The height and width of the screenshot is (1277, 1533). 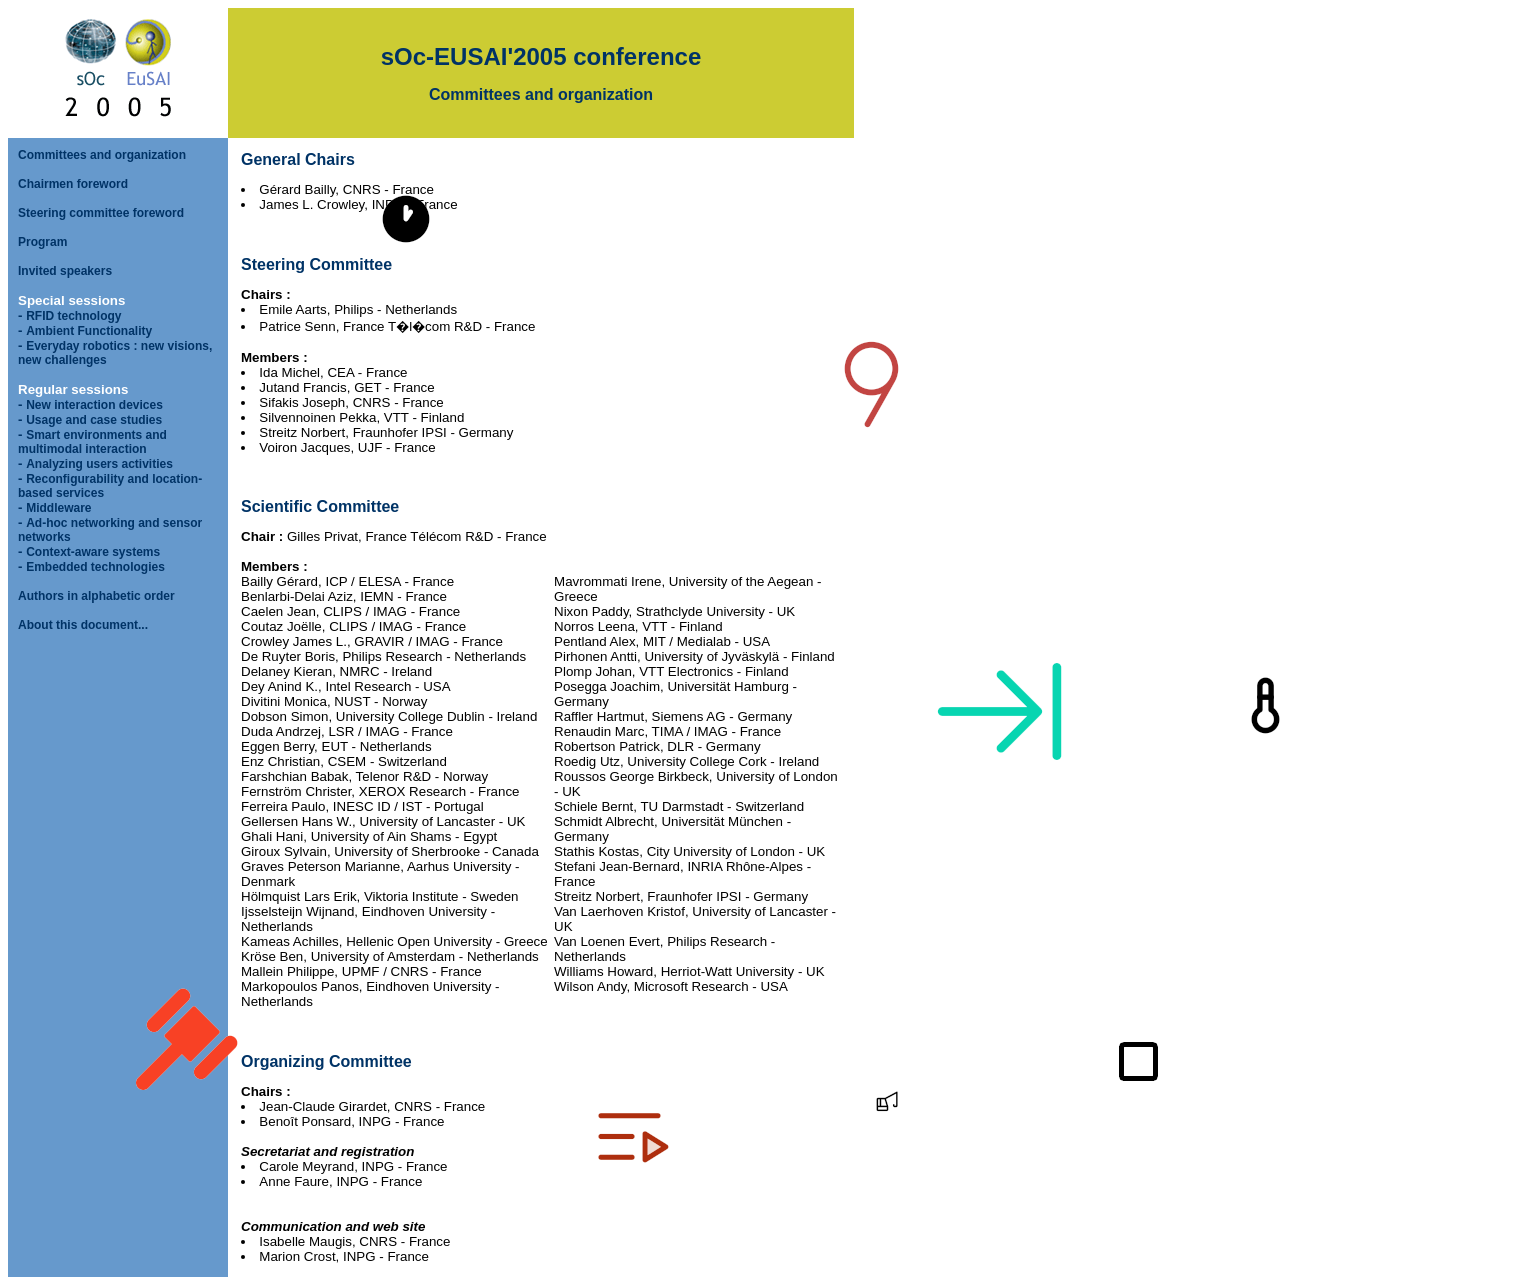 I want to click on view current temperature reading, so click(x=1265, y=705).